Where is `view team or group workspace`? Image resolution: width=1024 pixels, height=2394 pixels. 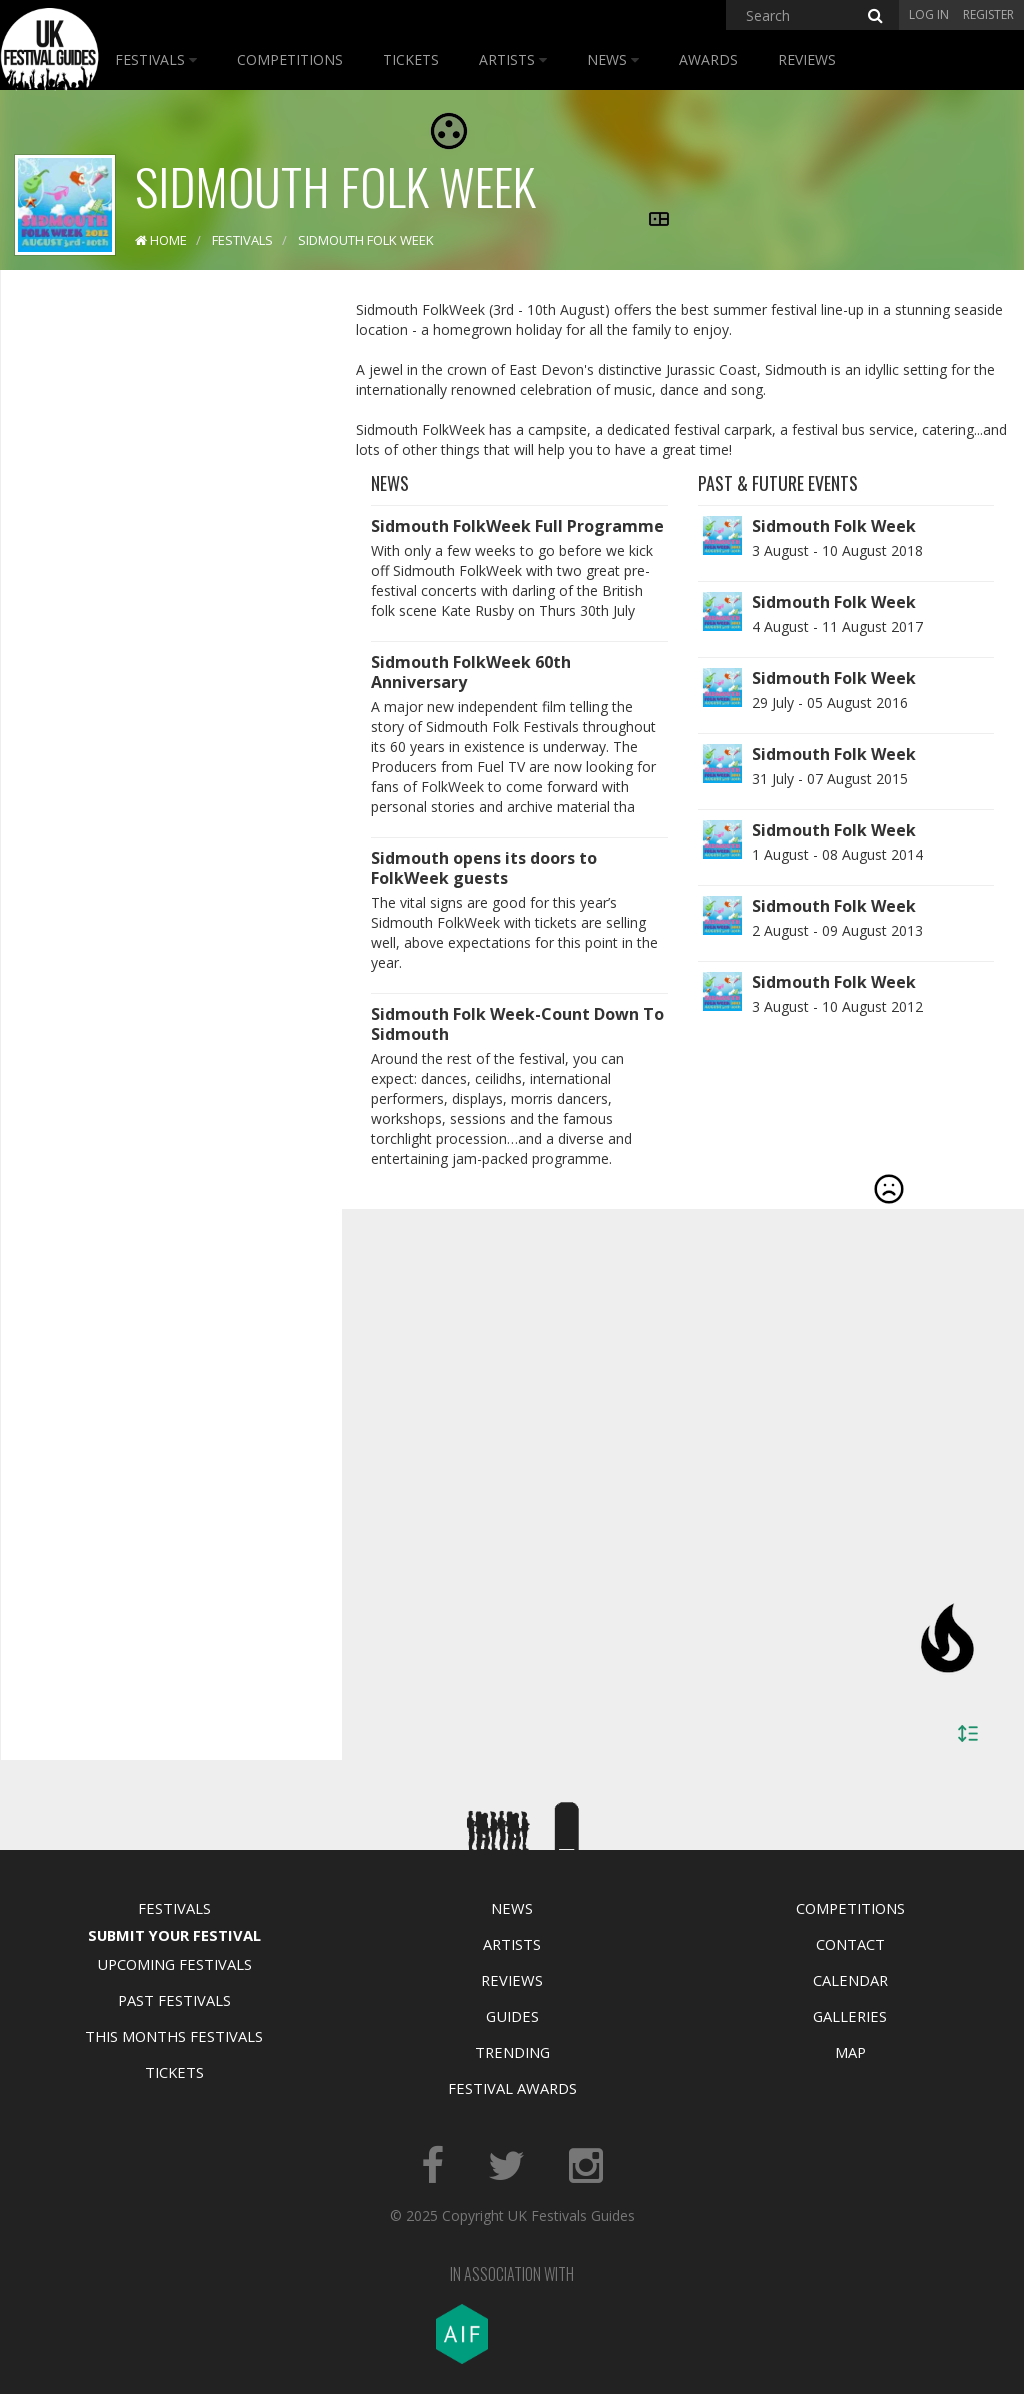 view team or group workspace is located at coordinates (449, 131).